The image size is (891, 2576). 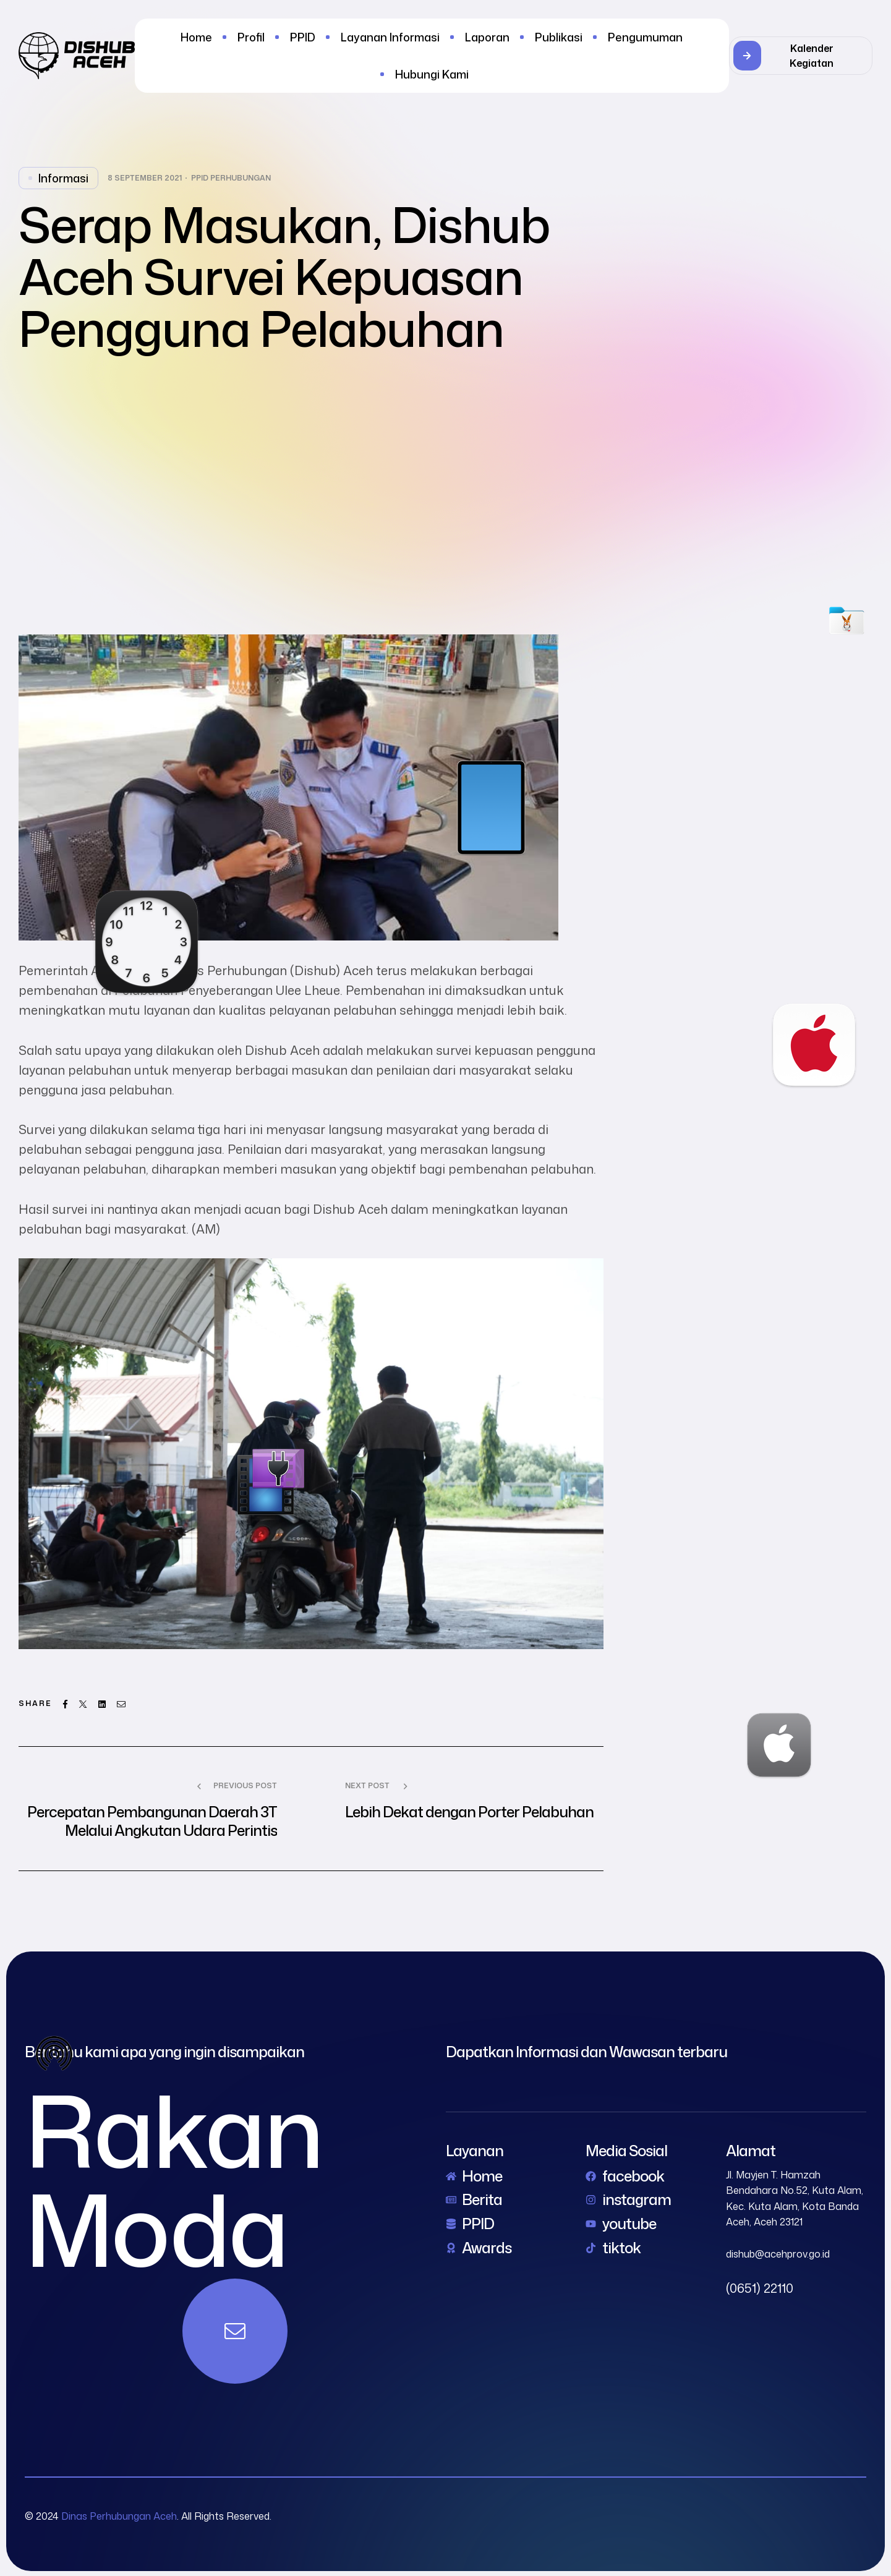 What do you see at coordinates (491, 808) in the screenshot?
I see `iPad Air device icon` at bounding box center [491, 808].